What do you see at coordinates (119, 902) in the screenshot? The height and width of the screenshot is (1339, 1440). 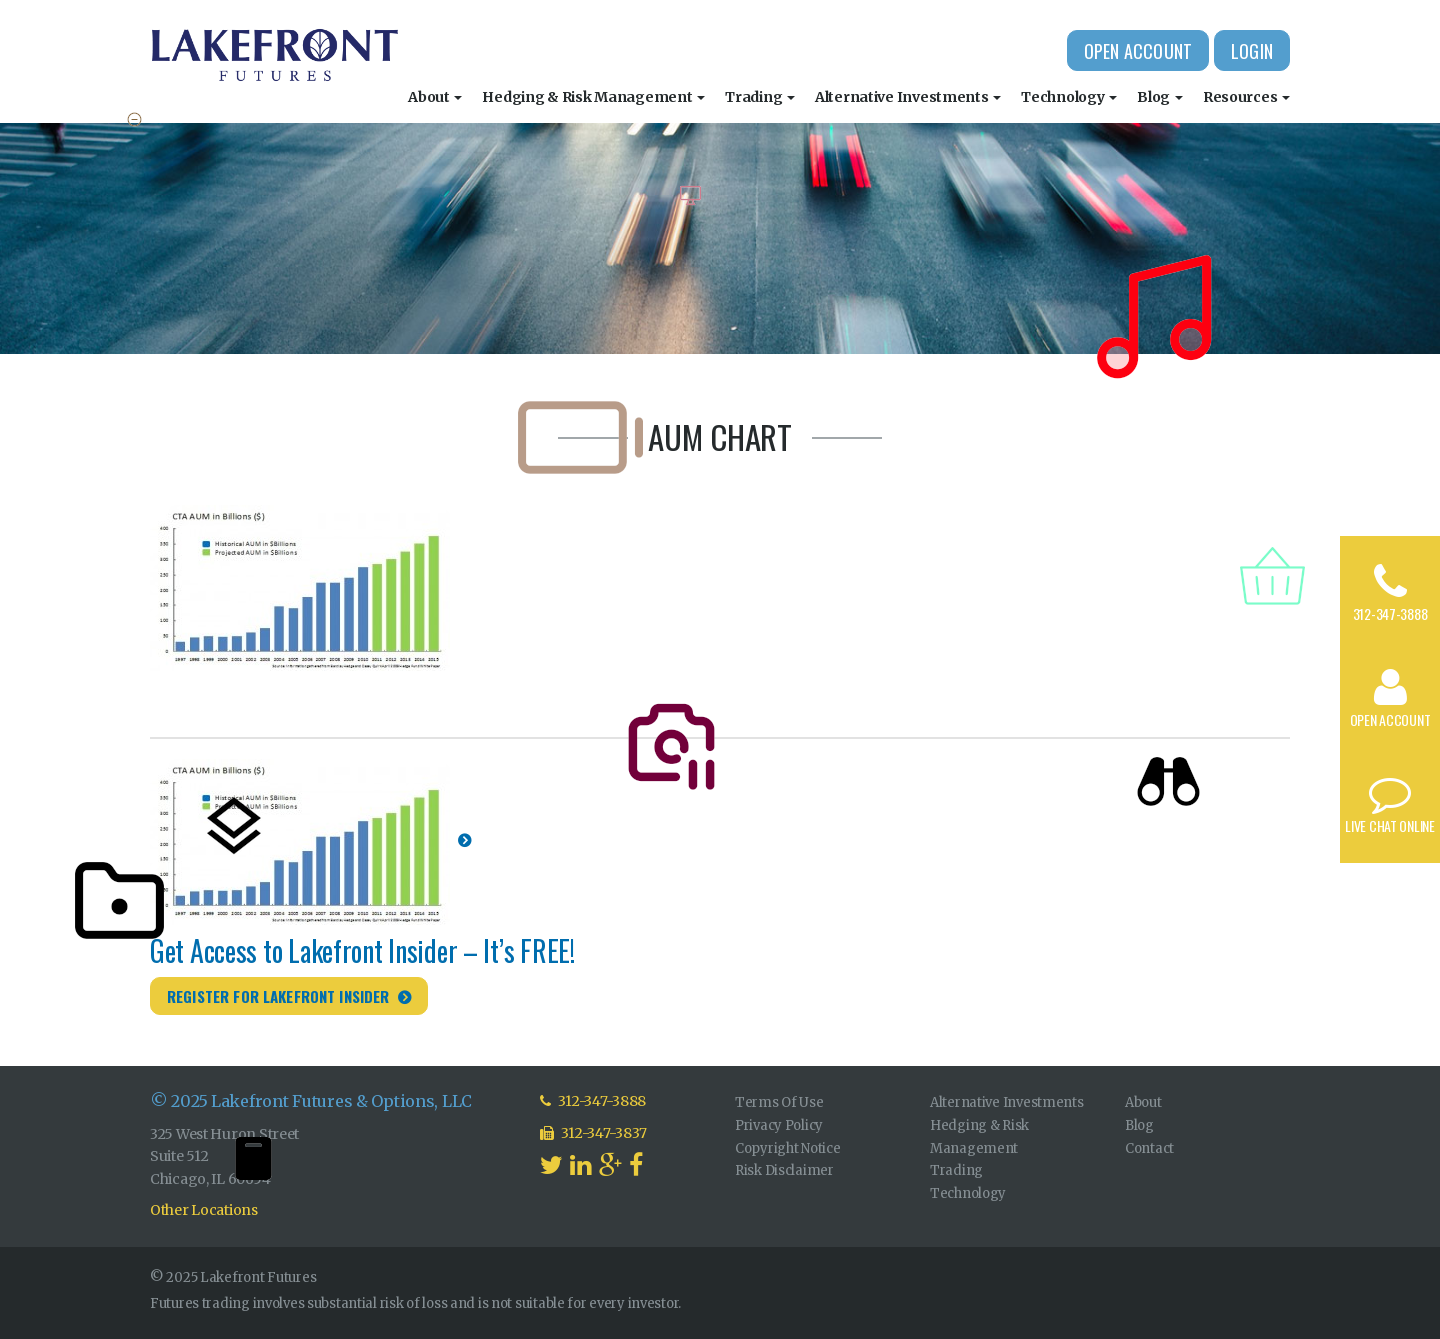 I see `folder with new or unread content` at bounding box center [119, 902].